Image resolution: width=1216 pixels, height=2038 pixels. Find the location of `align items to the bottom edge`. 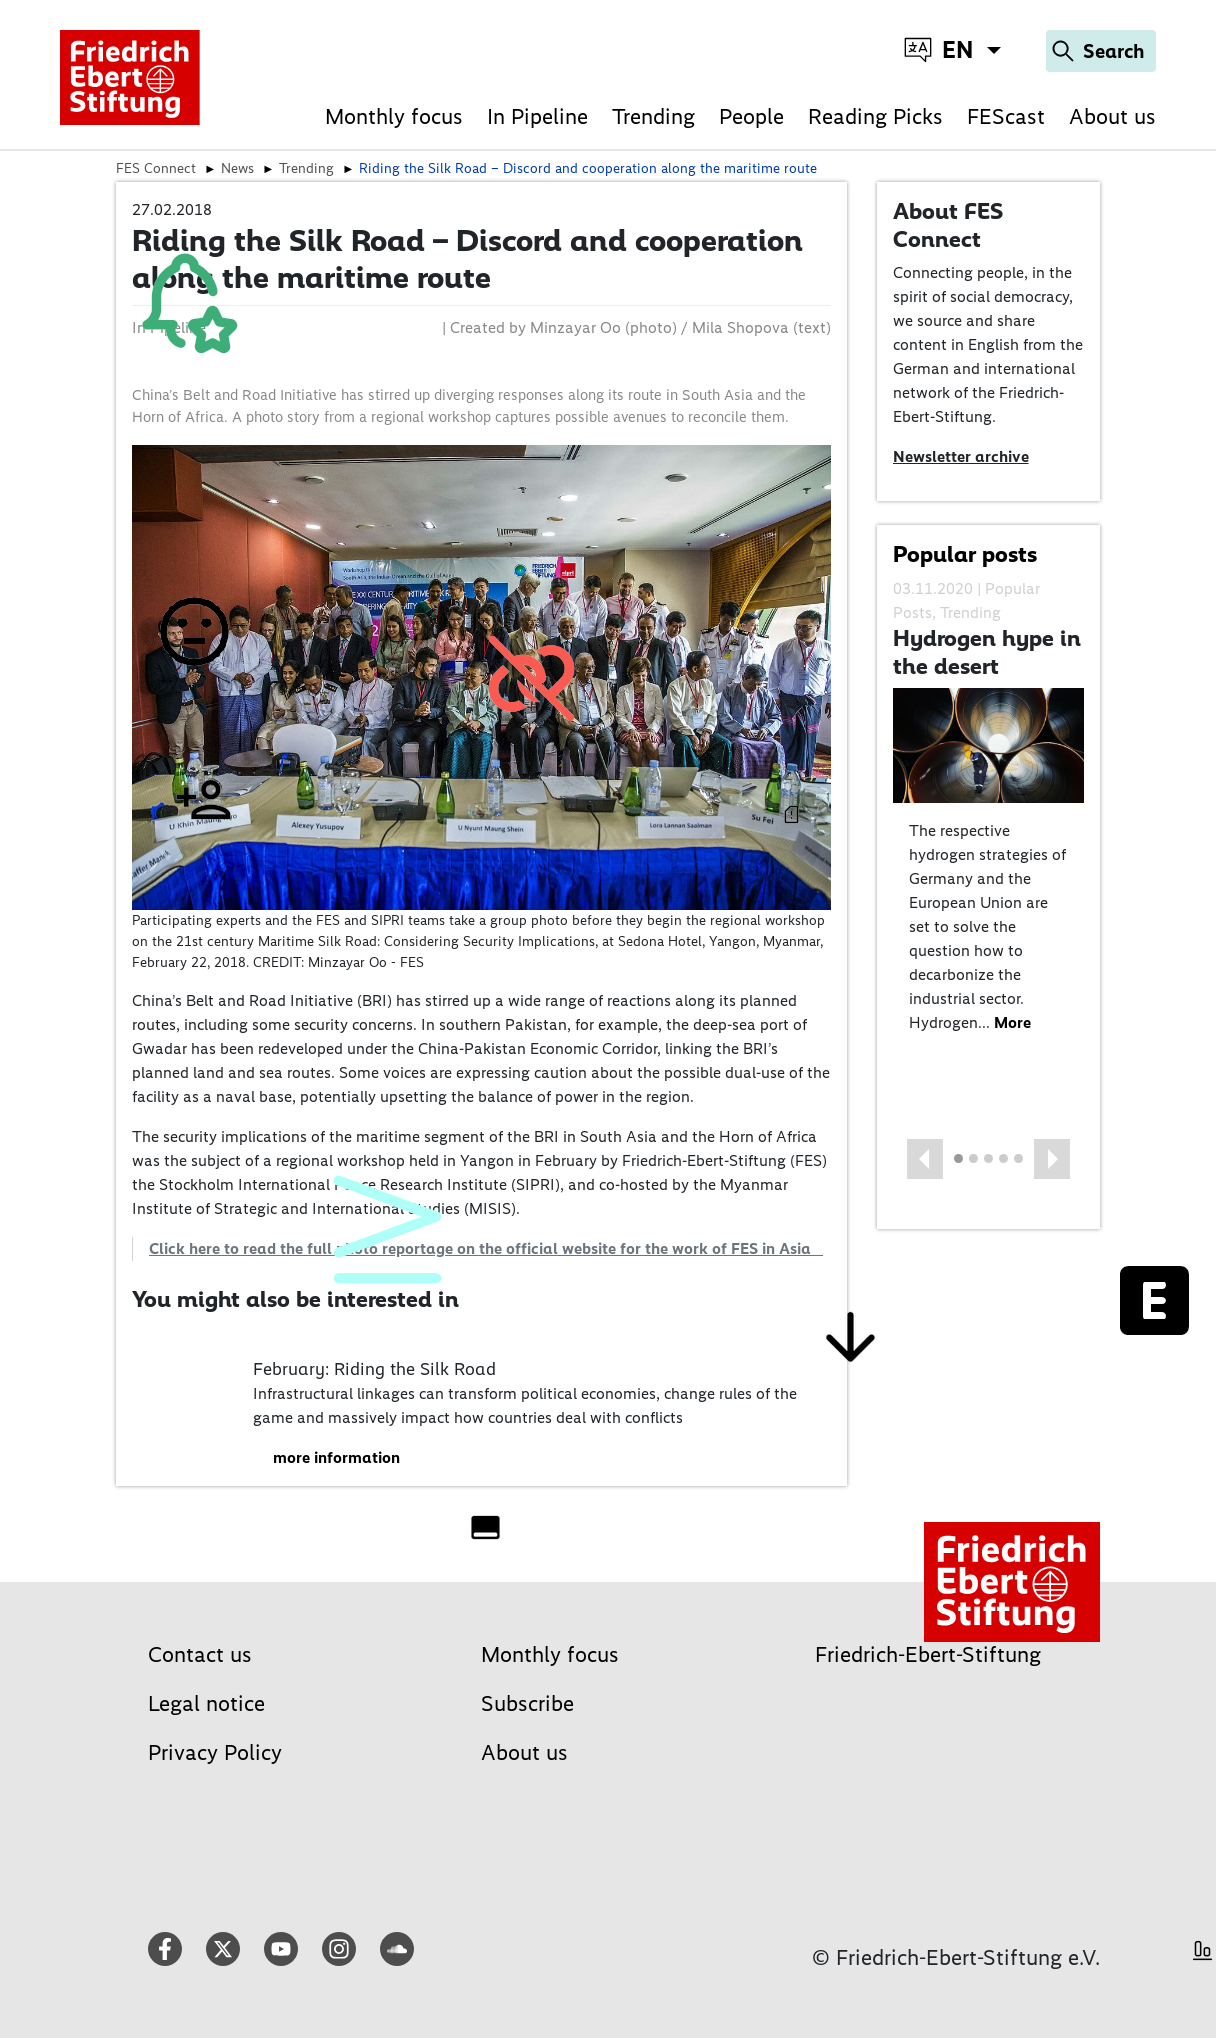

align items to the bottom edge is located at coordinates (1202, 1950).